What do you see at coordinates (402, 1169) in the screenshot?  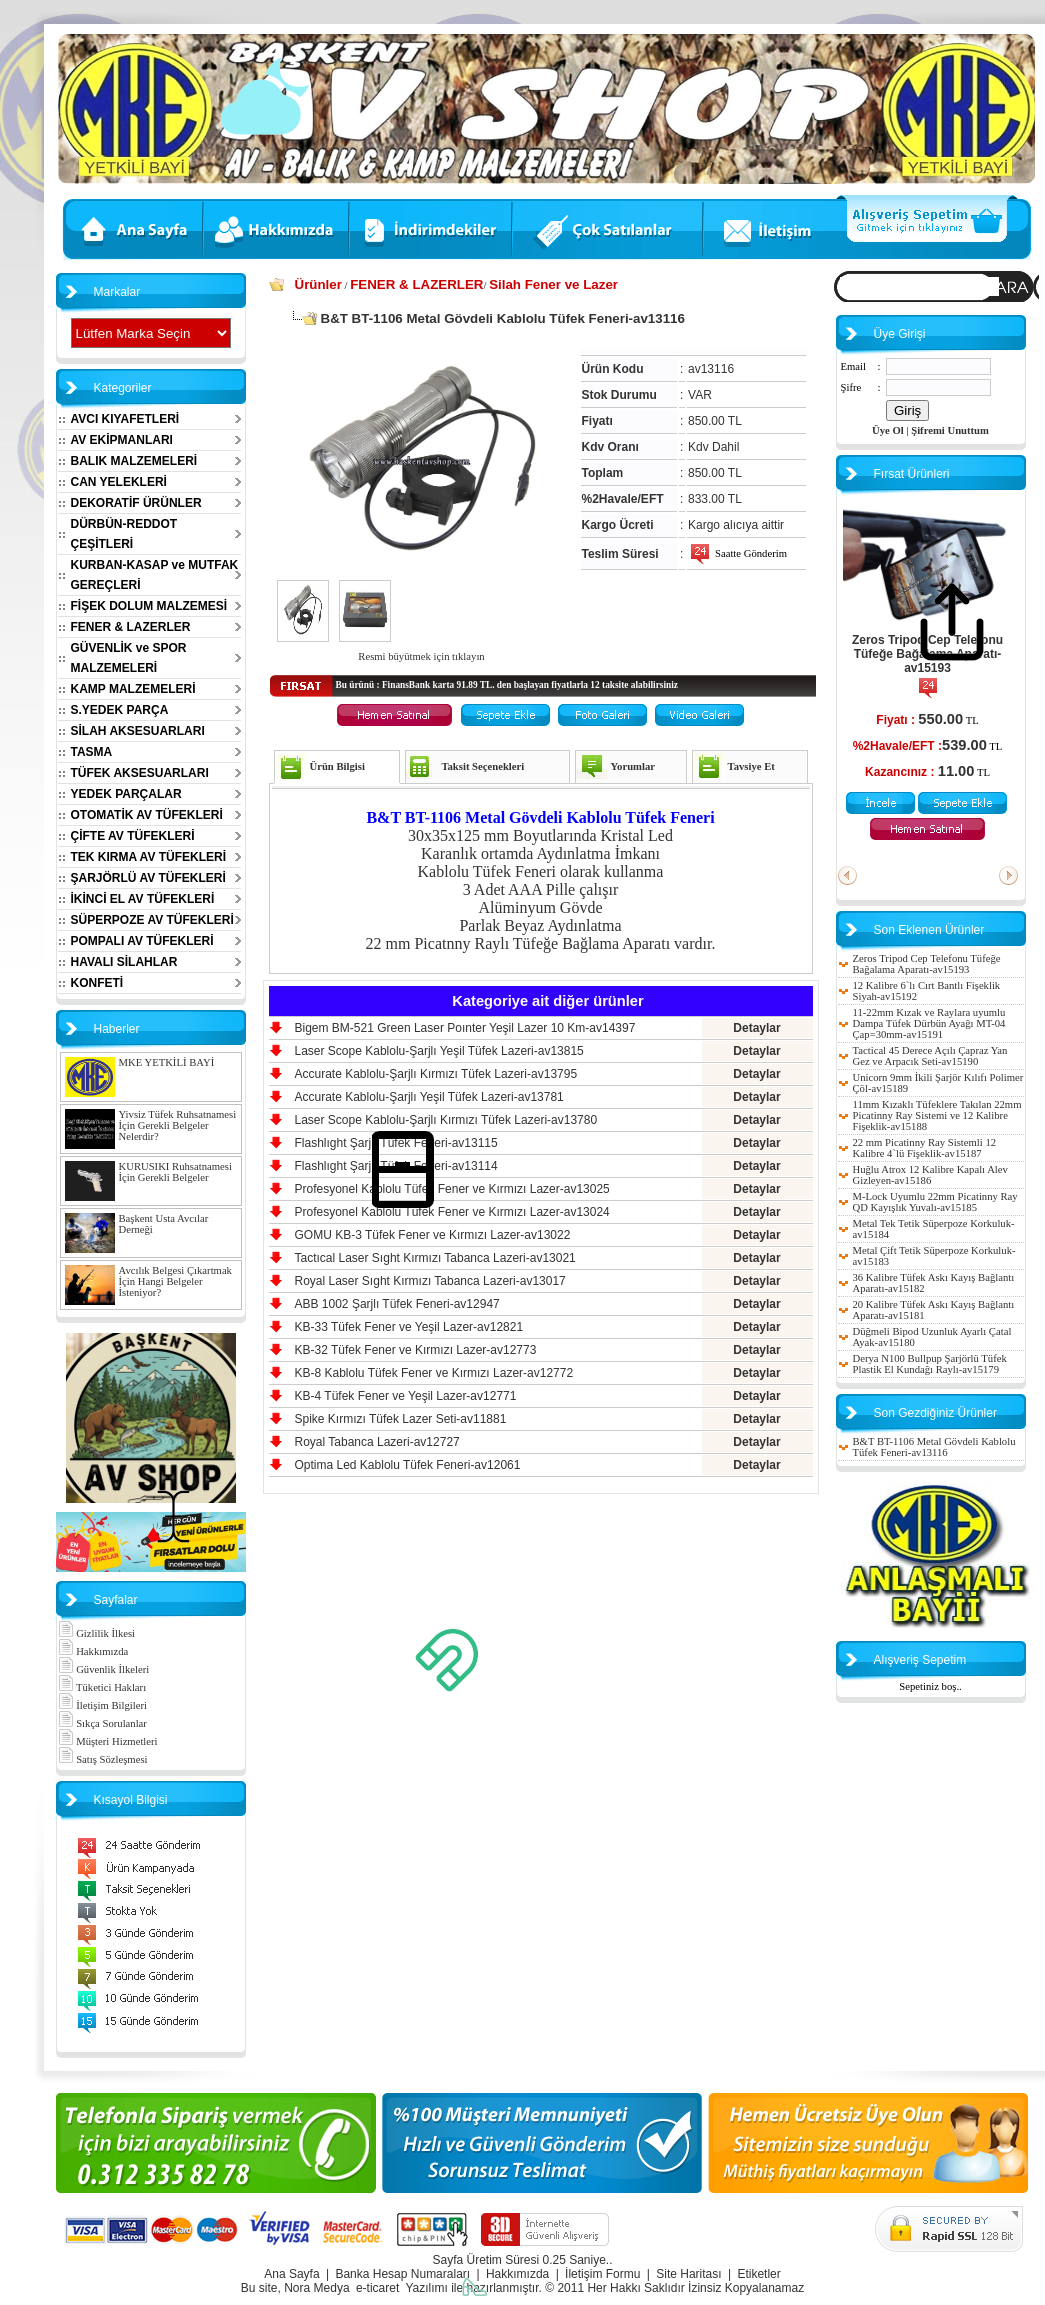 I see `view window sensor status` at bounding box center [402, 1169].